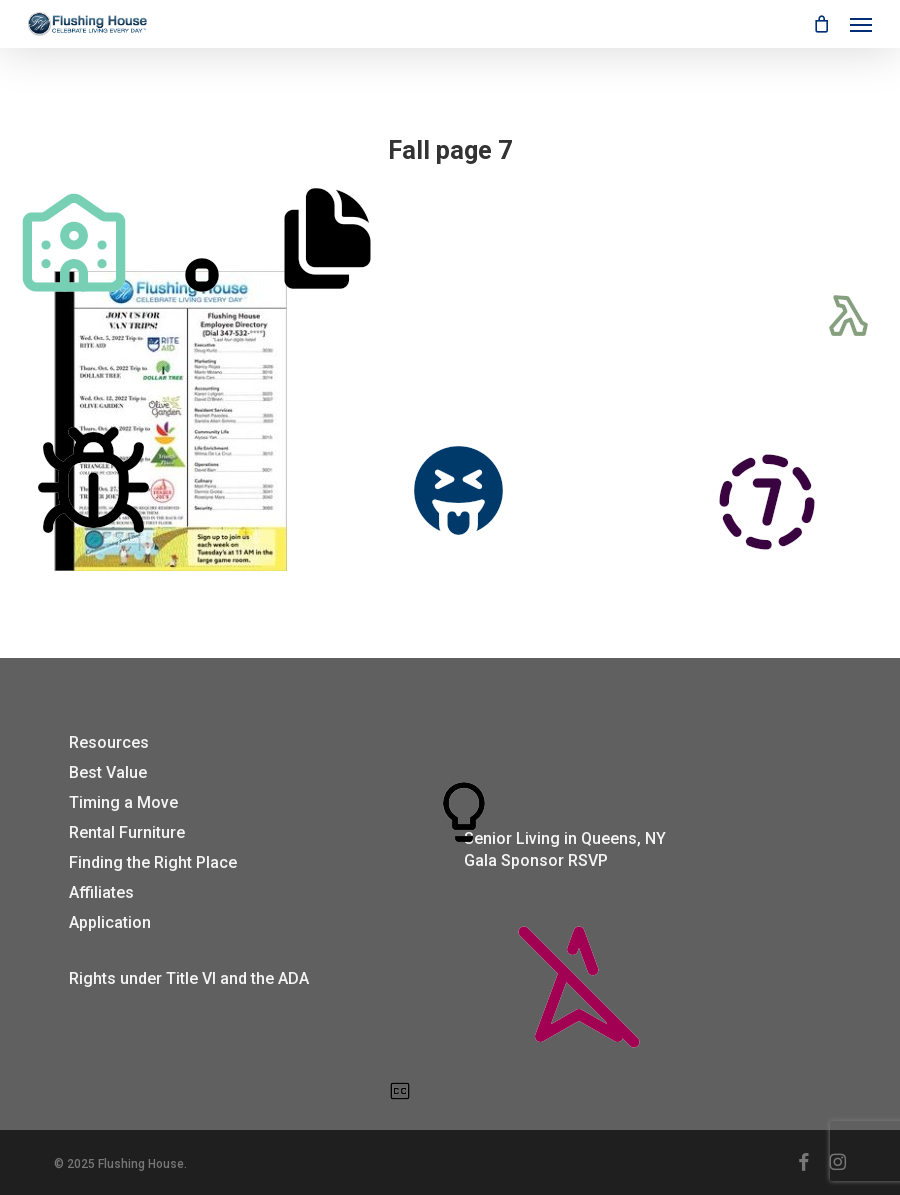  I want to click on stop playback or recording, so click(202, 275).